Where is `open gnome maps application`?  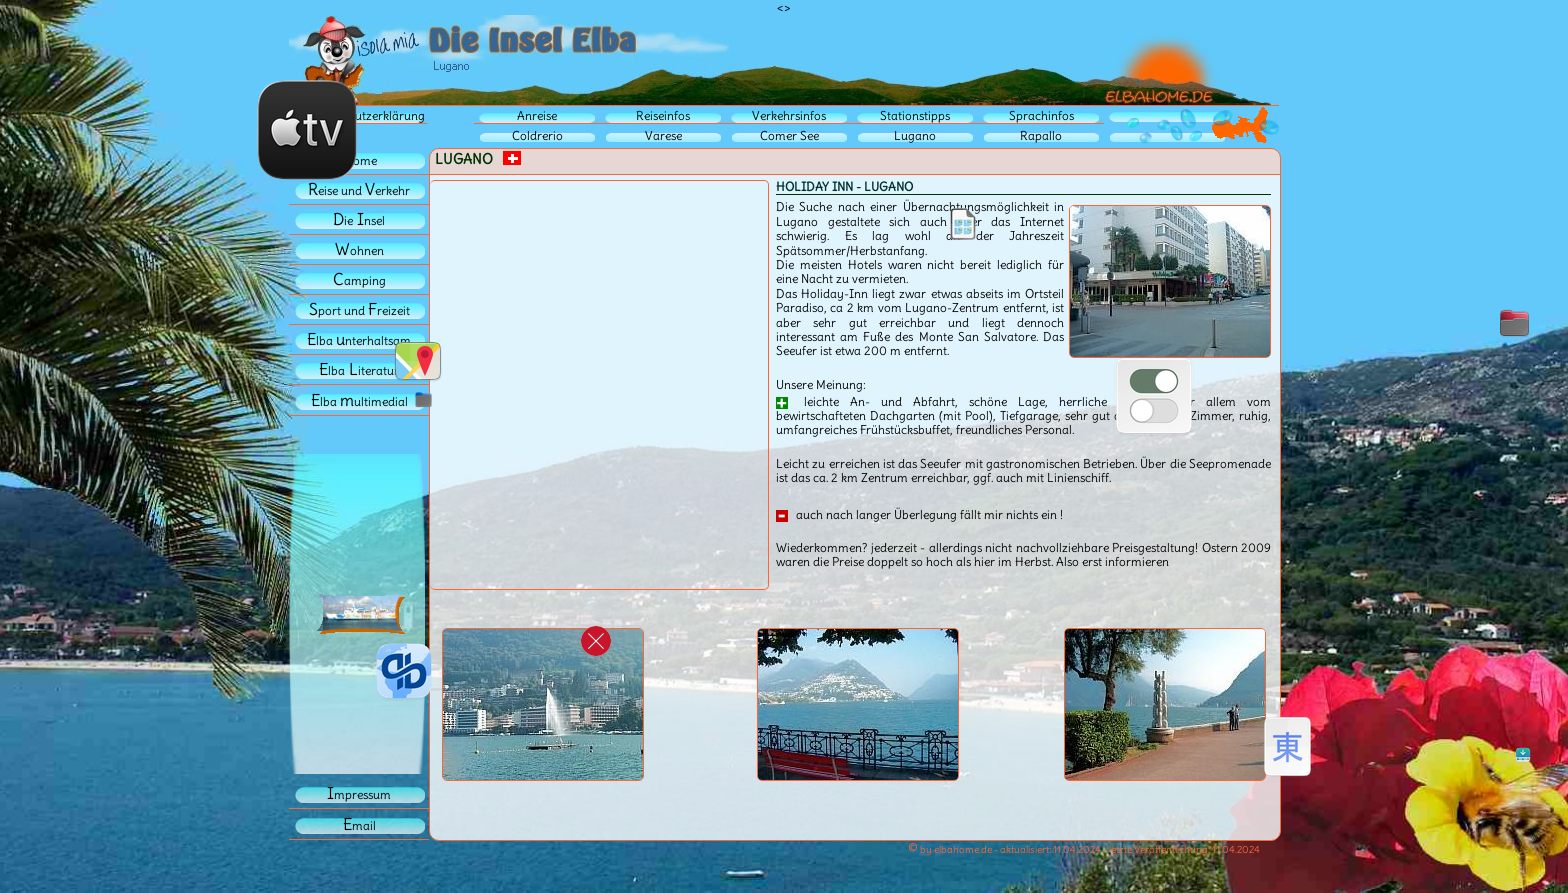 open gnome maps application is located at coordinates (418, 361).